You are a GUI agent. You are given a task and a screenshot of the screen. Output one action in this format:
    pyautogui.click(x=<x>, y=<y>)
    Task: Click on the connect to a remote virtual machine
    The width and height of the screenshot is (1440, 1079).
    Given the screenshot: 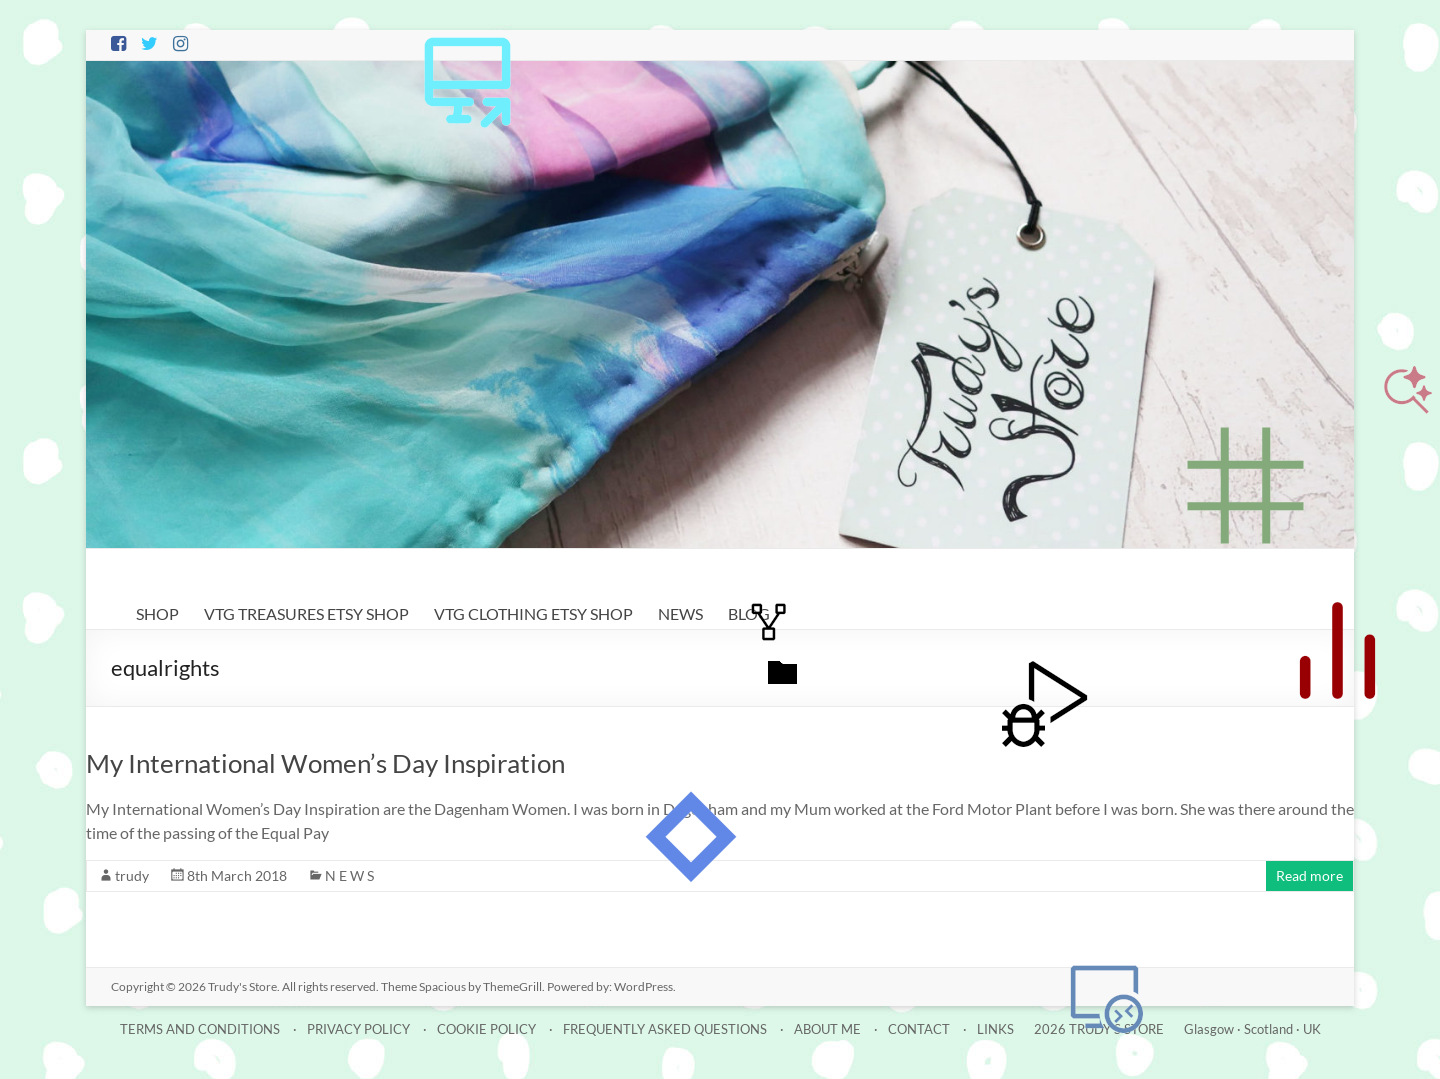 What is the action you would take?
    pyautogui.click(x=1104, y=994)
    